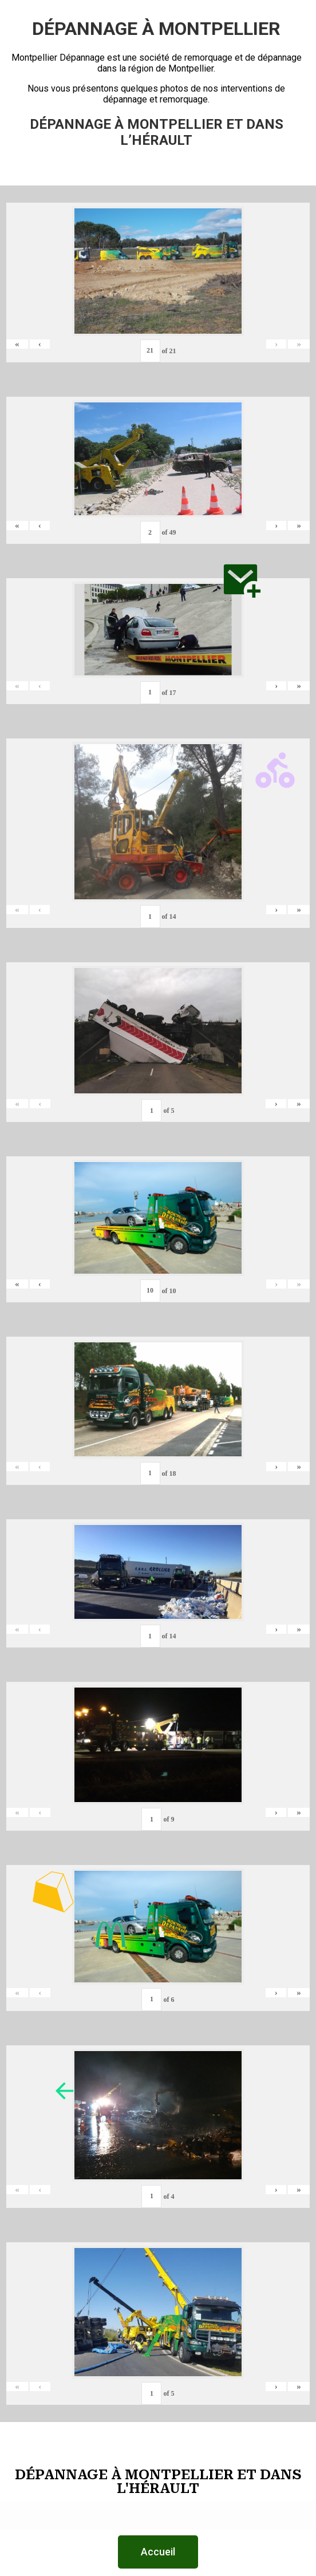 This screenshot has width=316, height=2576. What do you see at coordinates (275, 772) in the screenshot?
I see `view cycling or bike routes` at bounding box center [275, 772].